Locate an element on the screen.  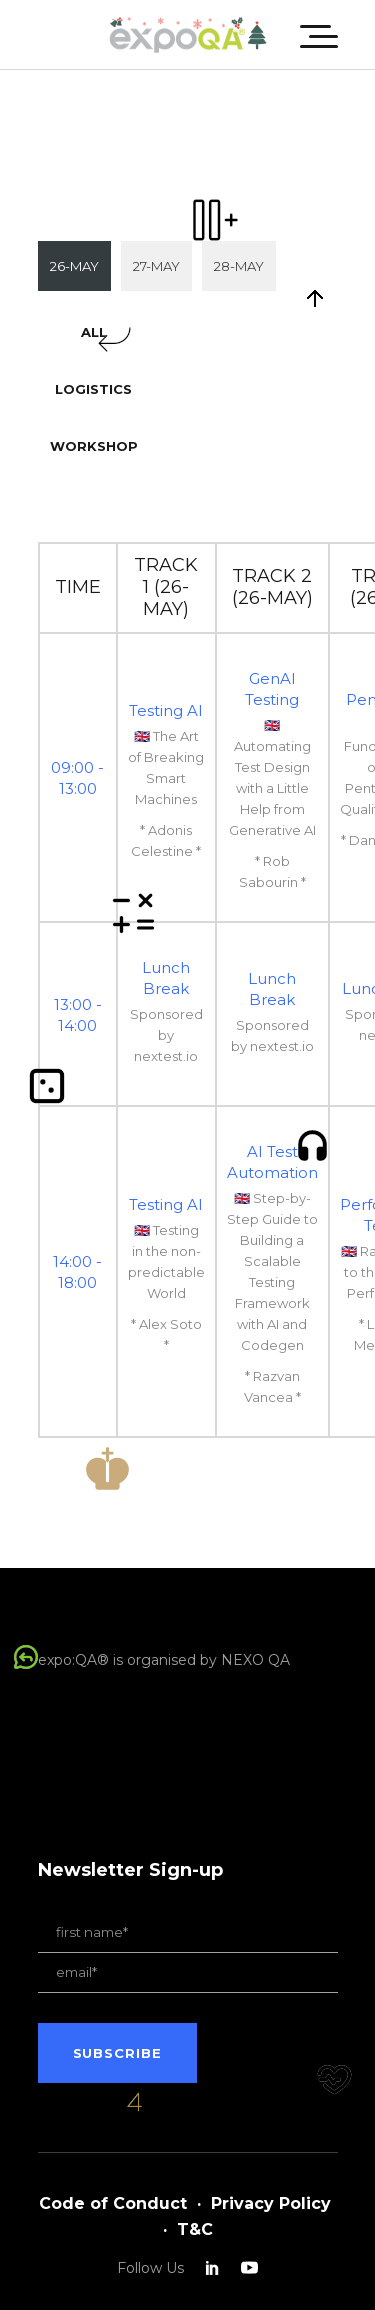
reply to a message is located at coordinates (114, 339).